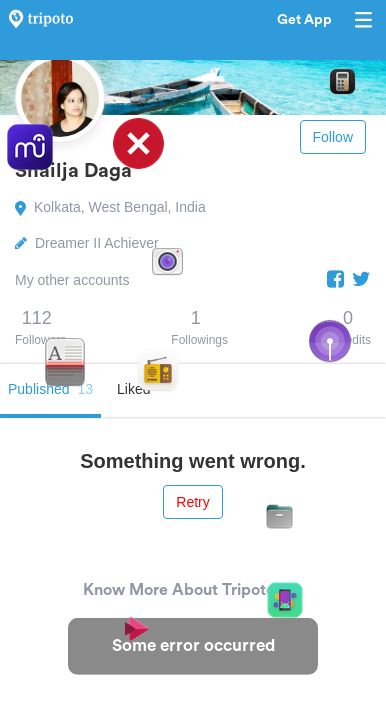 The height and width of the screenshot is (720, 386). Describe the element at coordinates (279, 516) in the screenshot. I see `open the file manager application` at that location.